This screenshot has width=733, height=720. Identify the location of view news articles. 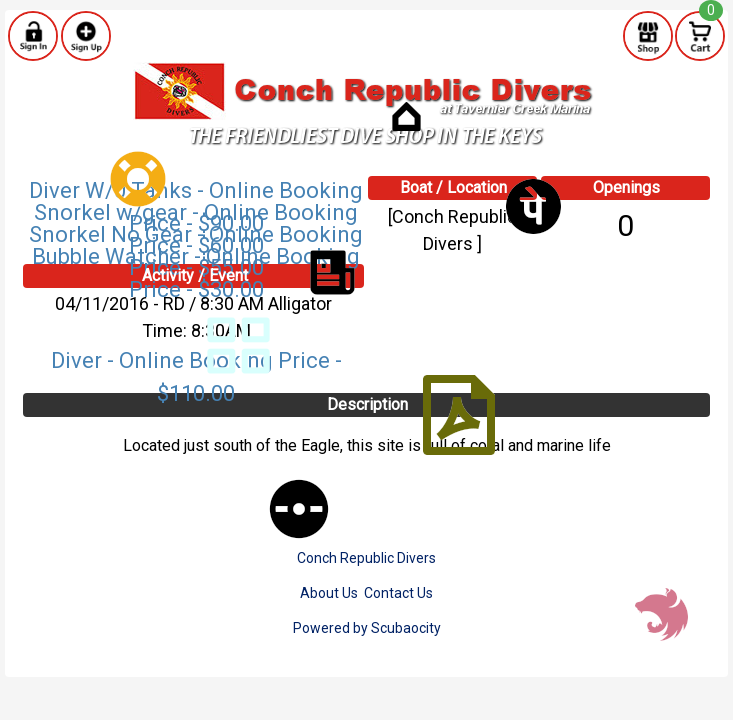
(332, 272).